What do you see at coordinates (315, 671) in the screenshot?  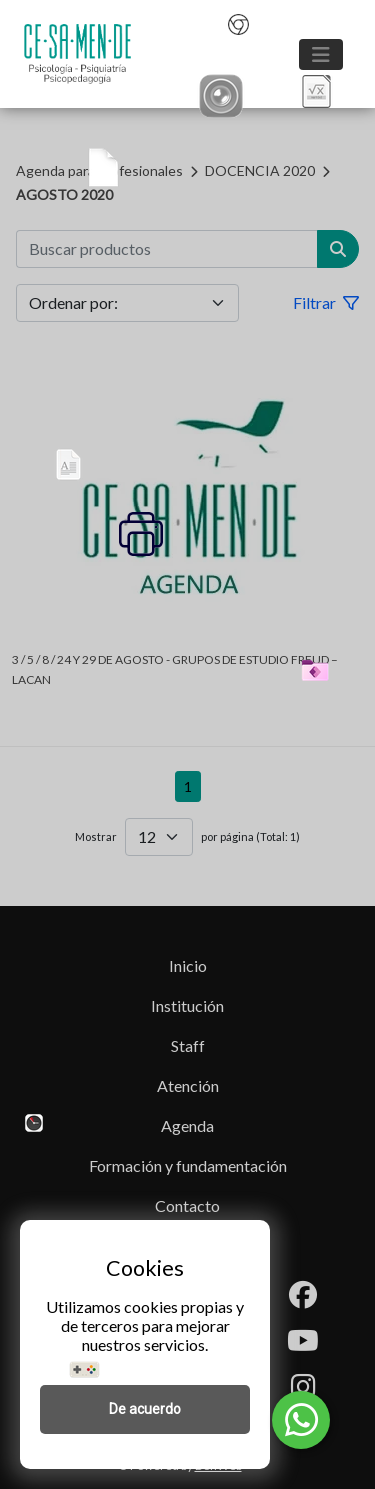 I see `open folder containing Microsoft Power Apps files` at bounding box center [315, 671].